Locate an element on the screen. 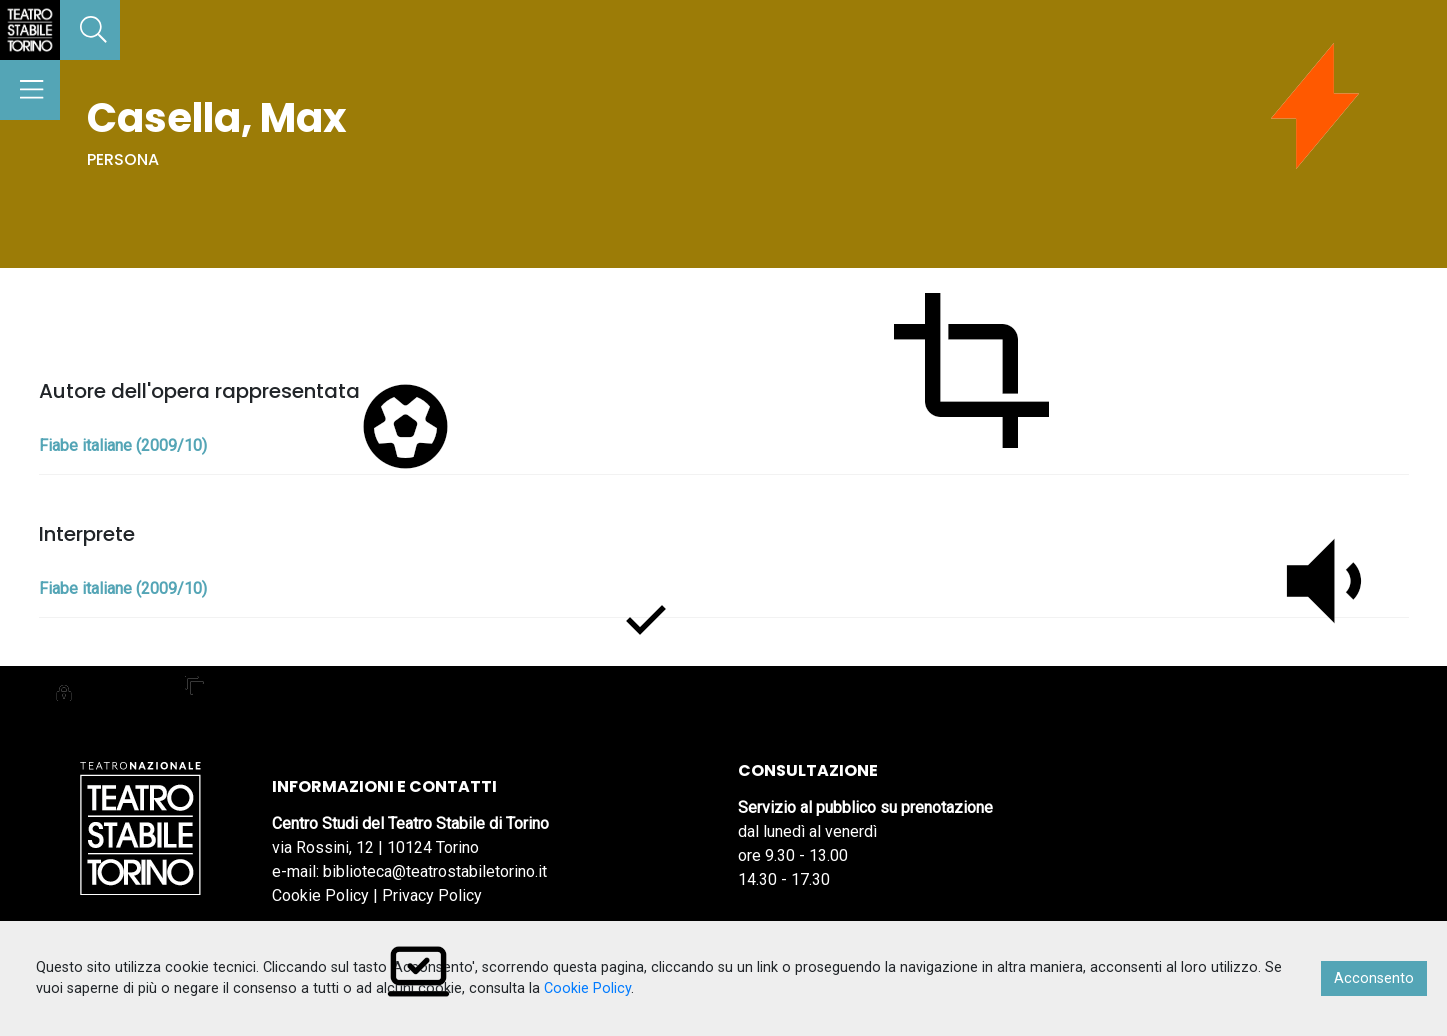  decrease audio volume is located at coordinates (1324, 581).